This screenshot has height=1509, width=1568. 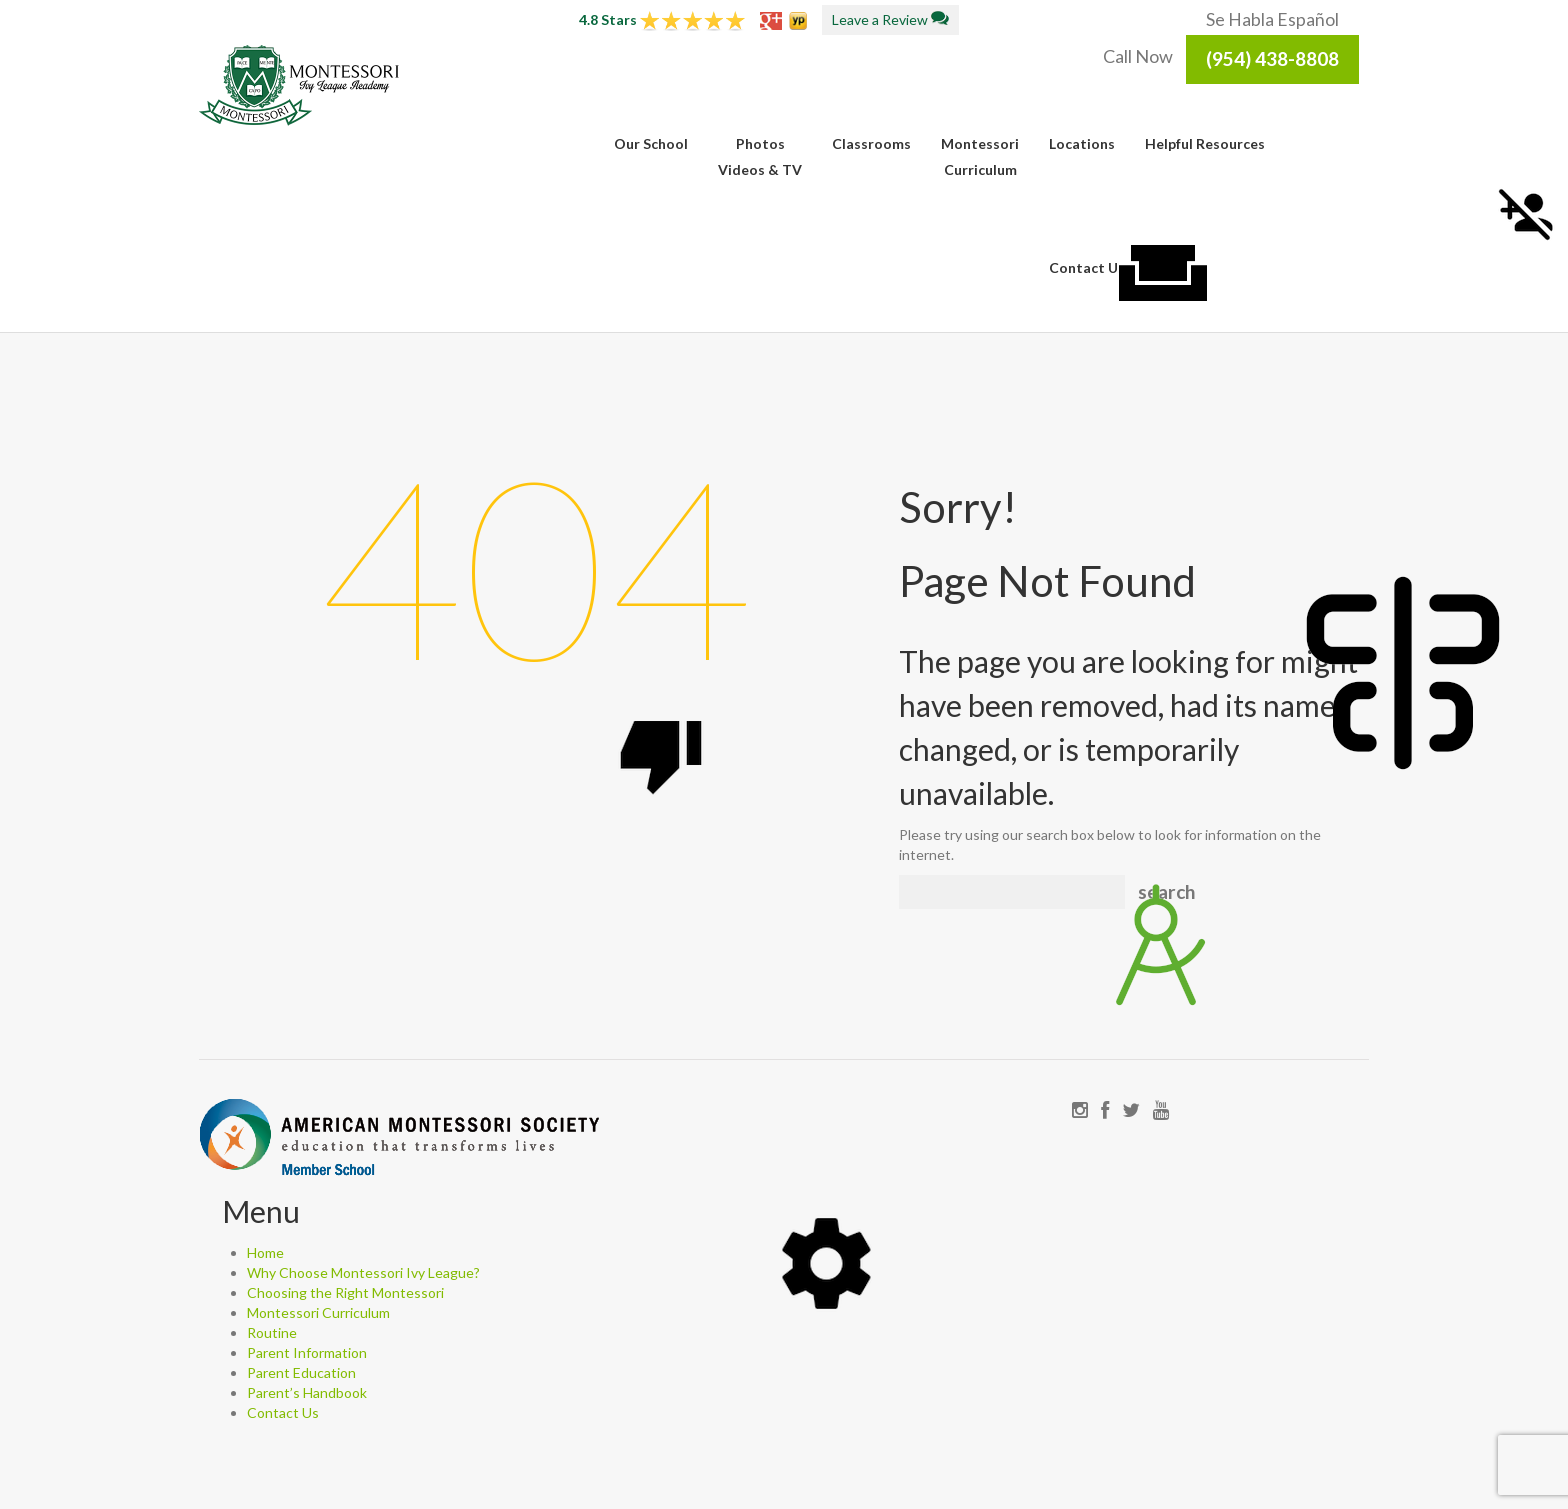 I want to click on align objects to vertical center, so click(x=1403, y=673).